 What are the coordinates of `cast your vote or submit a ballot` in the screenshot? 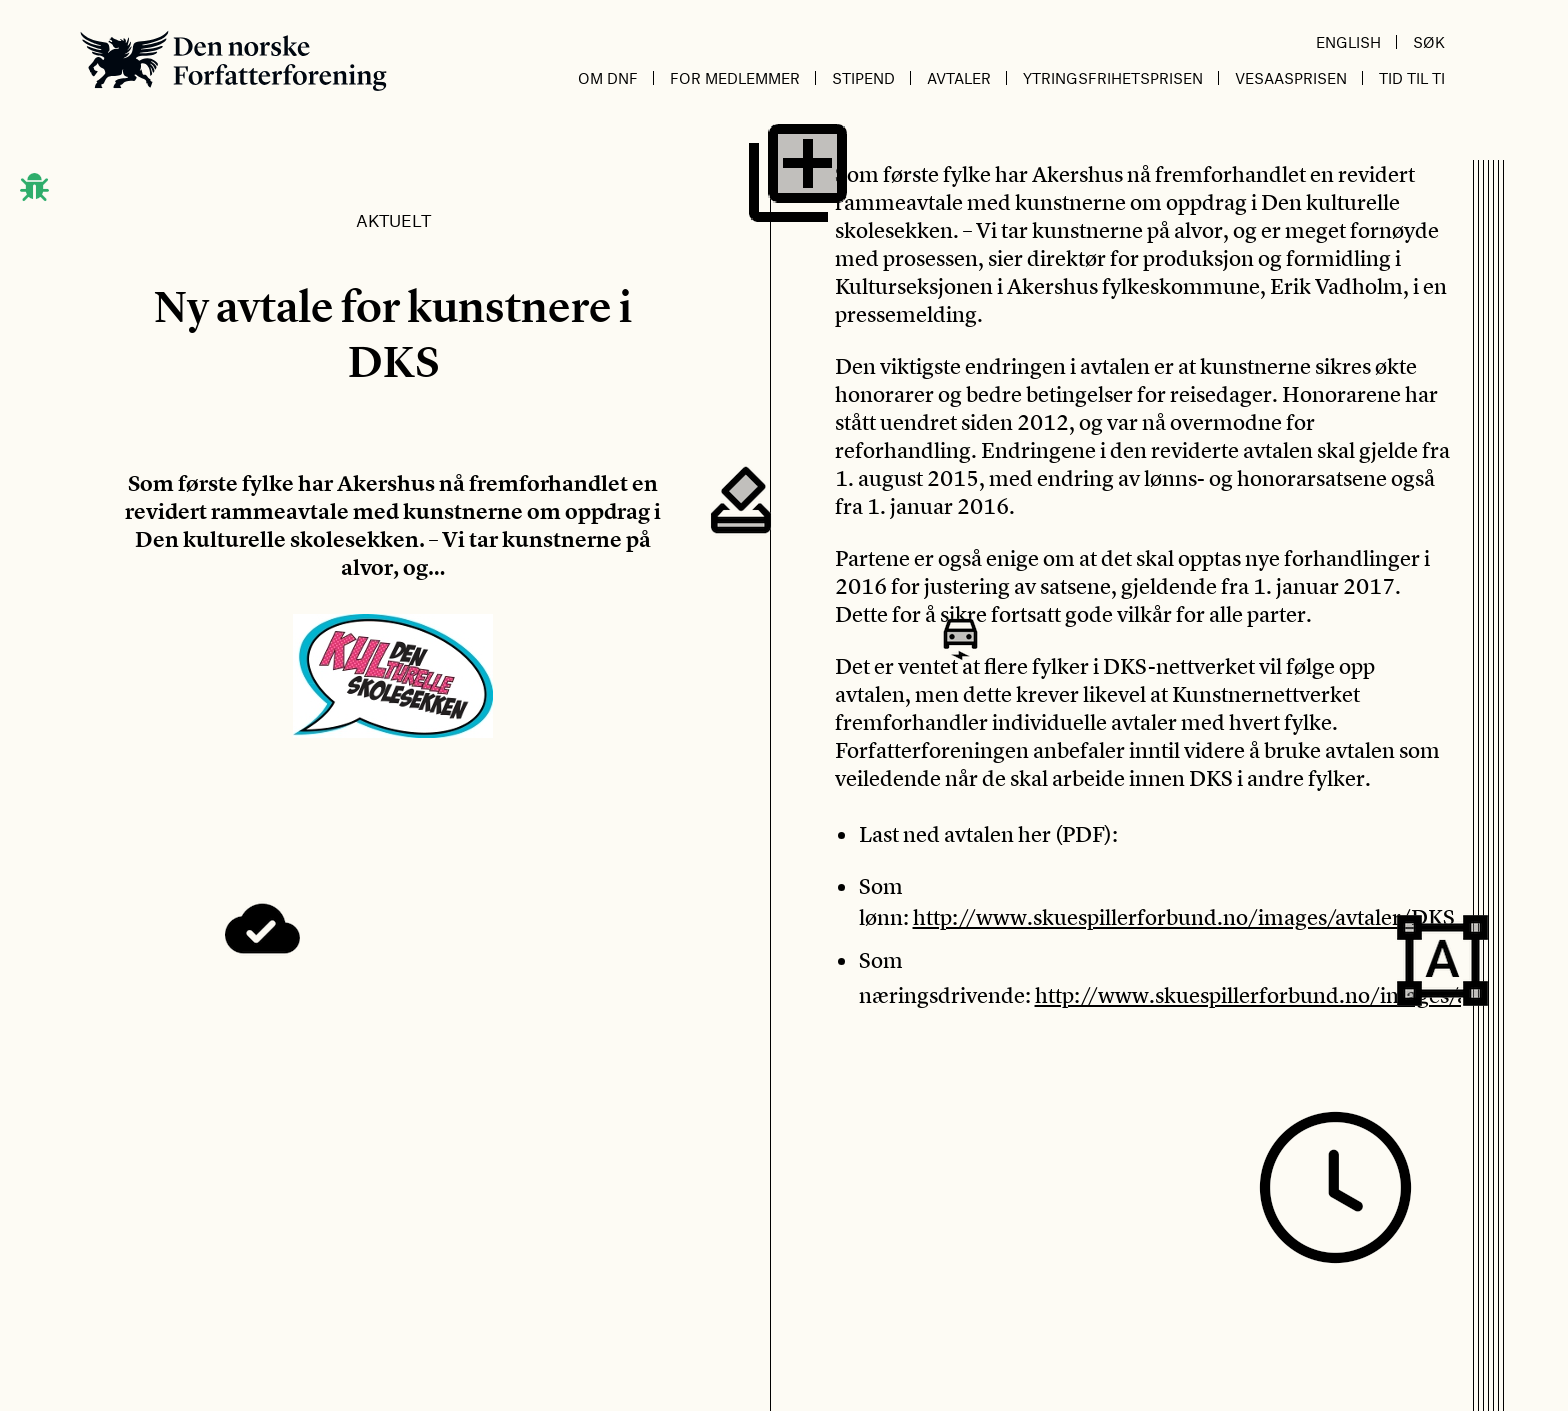 It's located at (741, 500).